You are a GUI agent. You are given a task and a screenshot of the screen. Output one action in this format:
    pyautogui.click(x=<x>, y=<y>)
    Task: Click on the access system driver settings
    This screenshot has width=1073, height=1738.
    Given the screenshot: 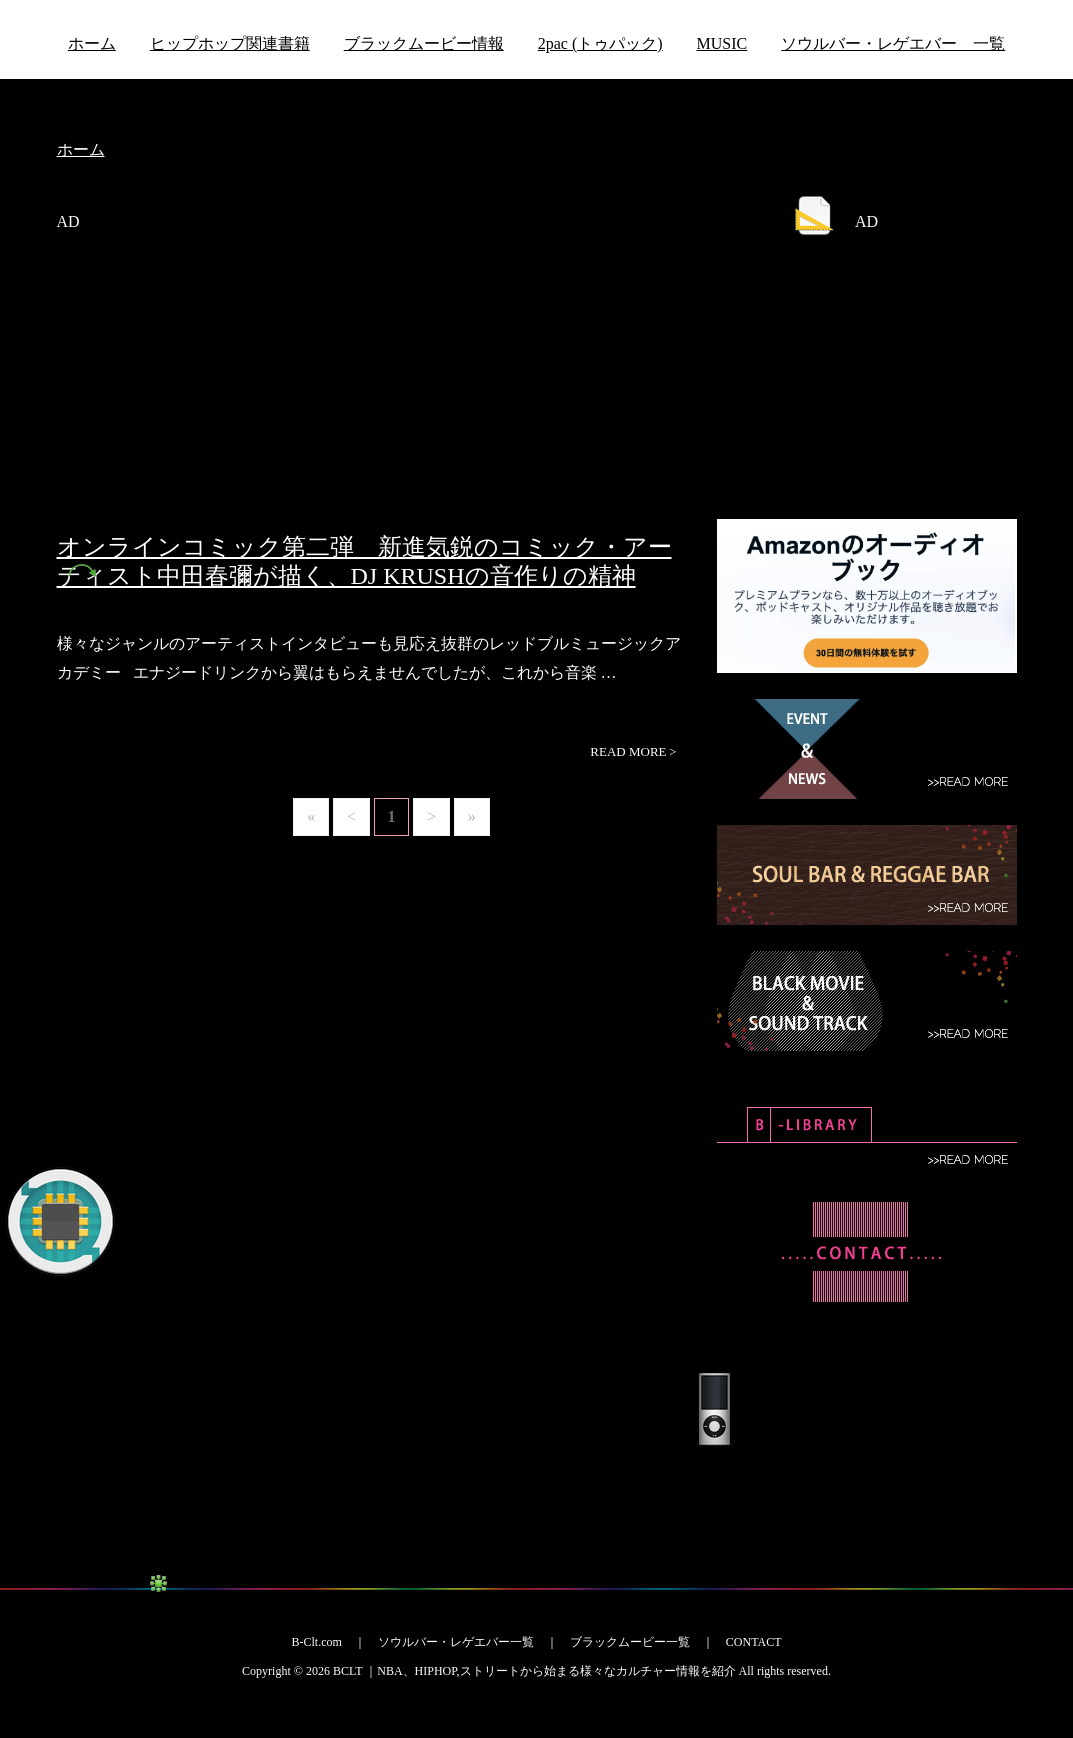 What is the action you would take?
    pyautogui.click(x=60, y=1221)
    